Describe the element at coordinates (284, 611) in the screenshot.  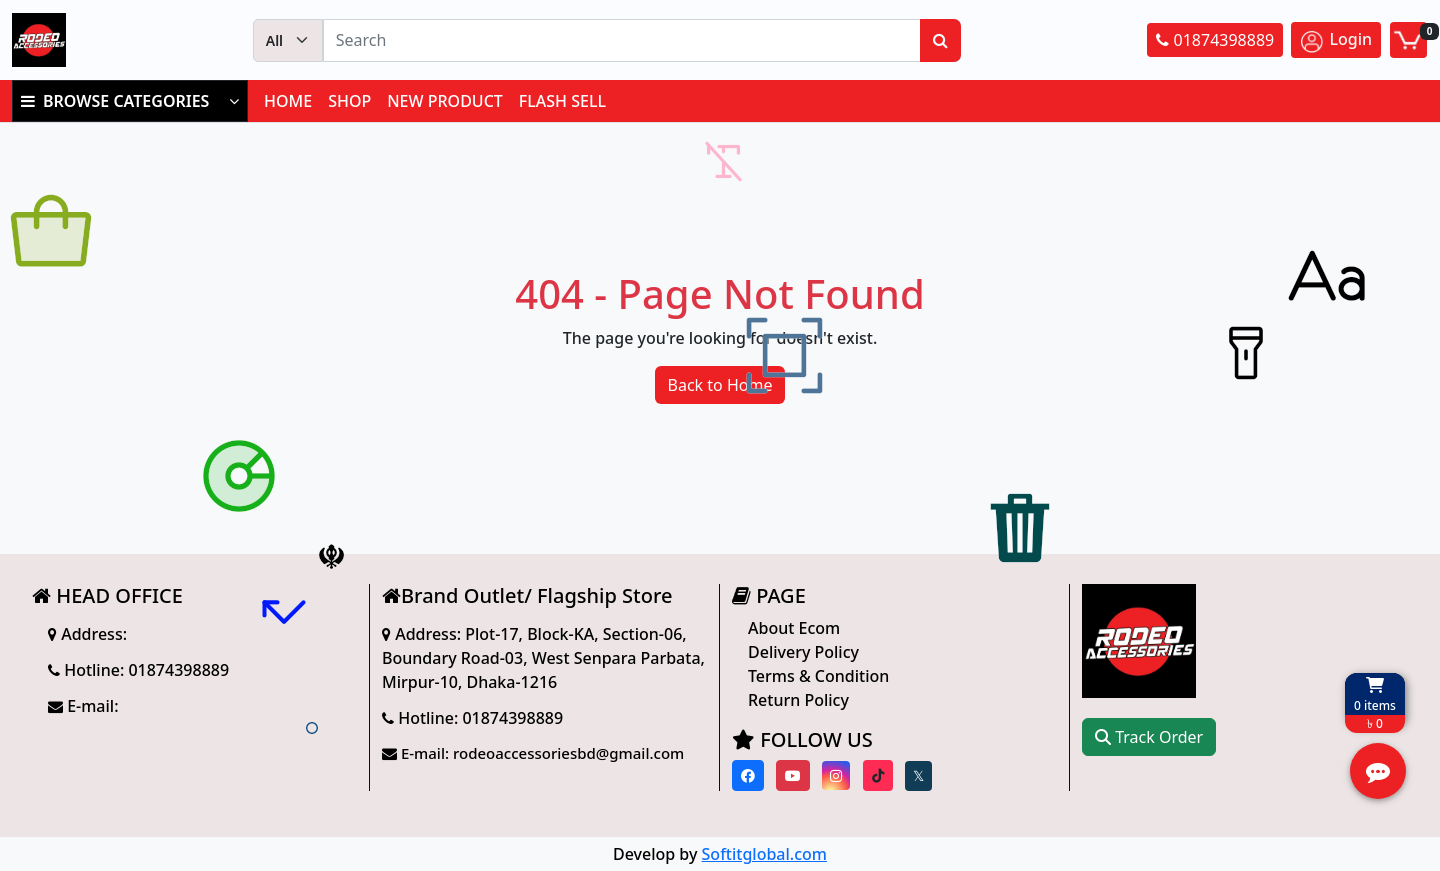
I see `go back or return to previous step` at that location.